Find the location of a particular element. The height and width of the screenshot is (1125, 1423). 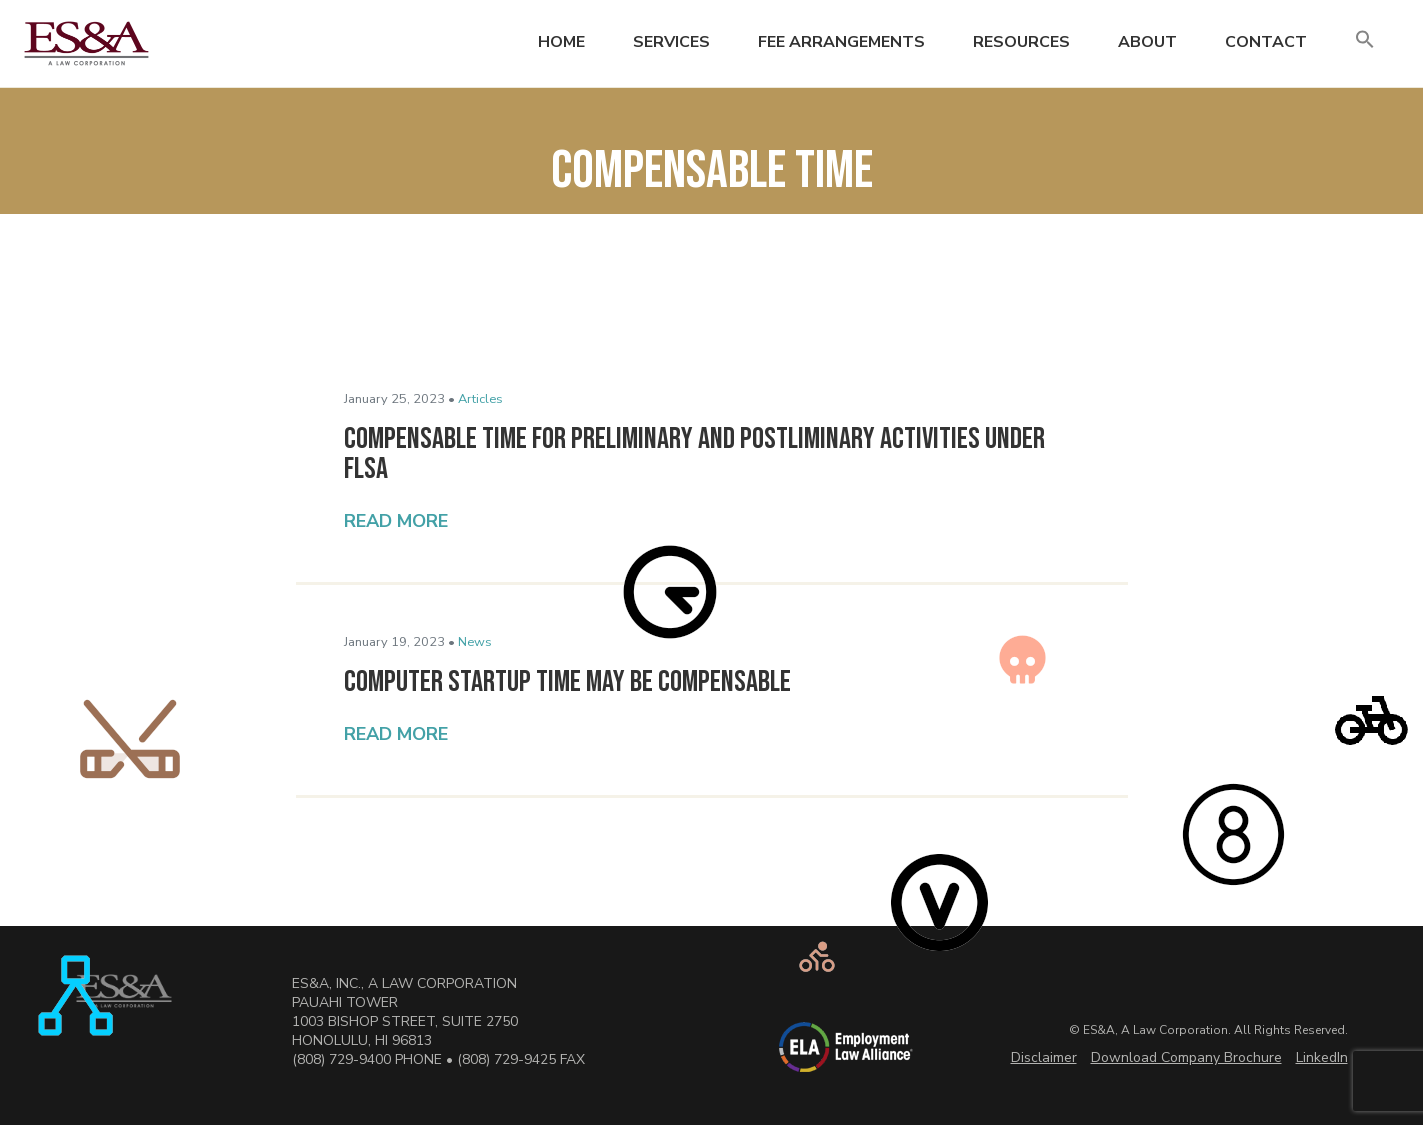

indicates a verified status or account is located at coordinates (939, 902).